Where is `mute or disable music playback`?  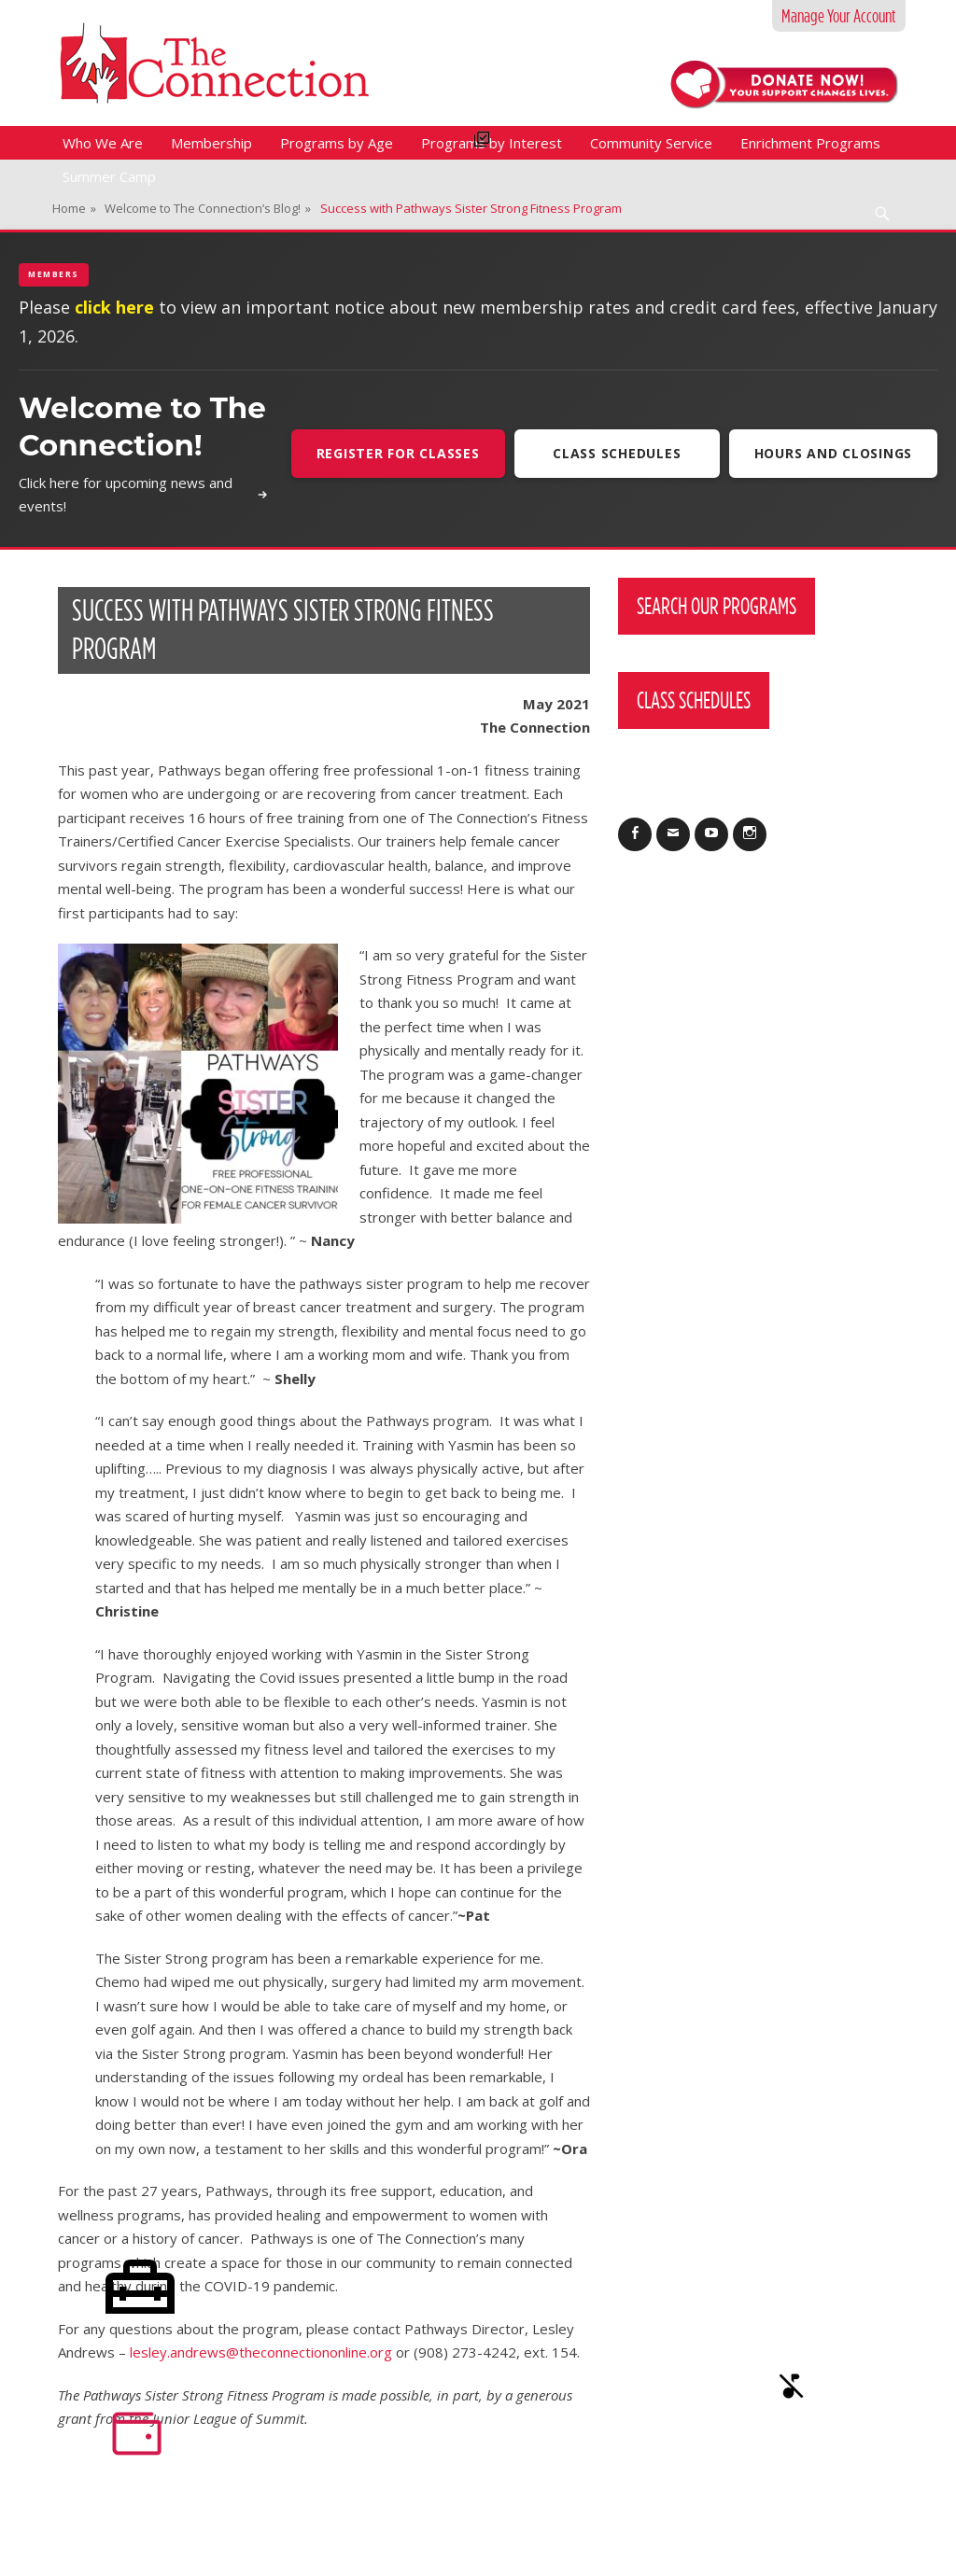 mute or disable music playback is located at coordinates (791, 2386).